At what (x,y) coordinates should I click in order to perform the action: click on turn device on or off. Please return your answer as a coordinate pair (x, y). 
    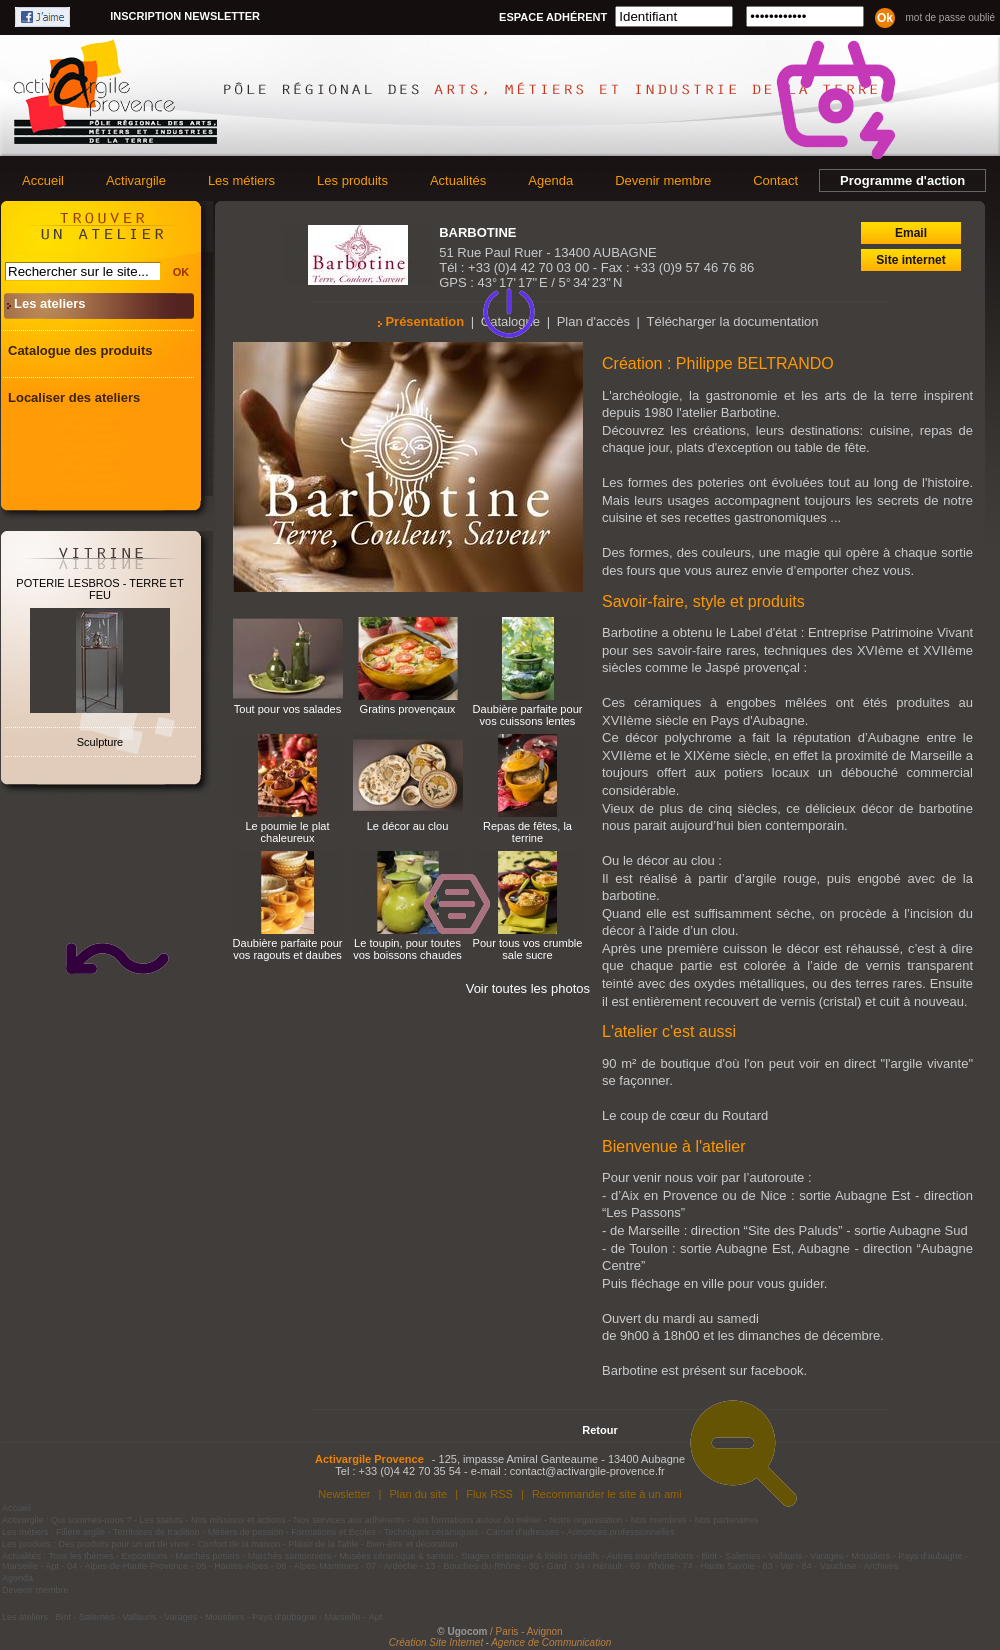
    Looking at the image, I should click on (509, 312).